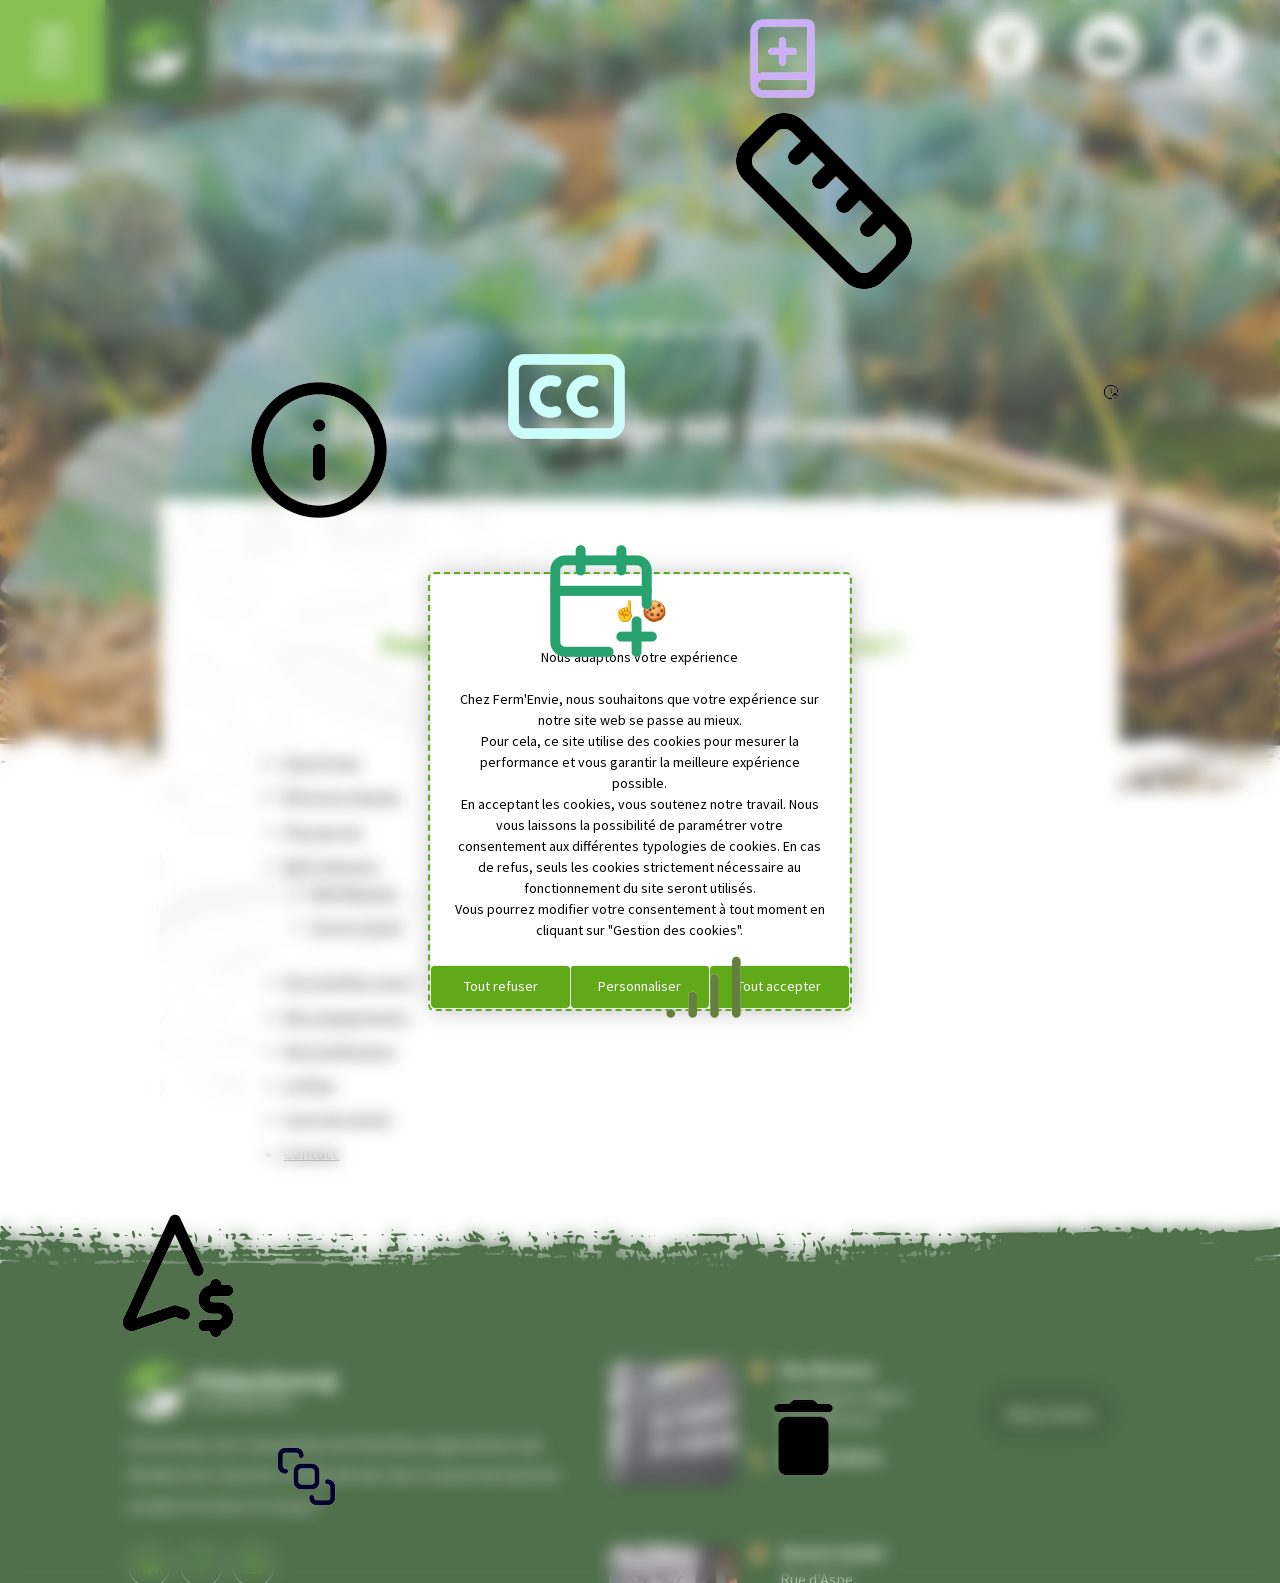  Describe the element at coordinates (601, 601) in the screenshot. I see `add a new event to your calendar` at that location.